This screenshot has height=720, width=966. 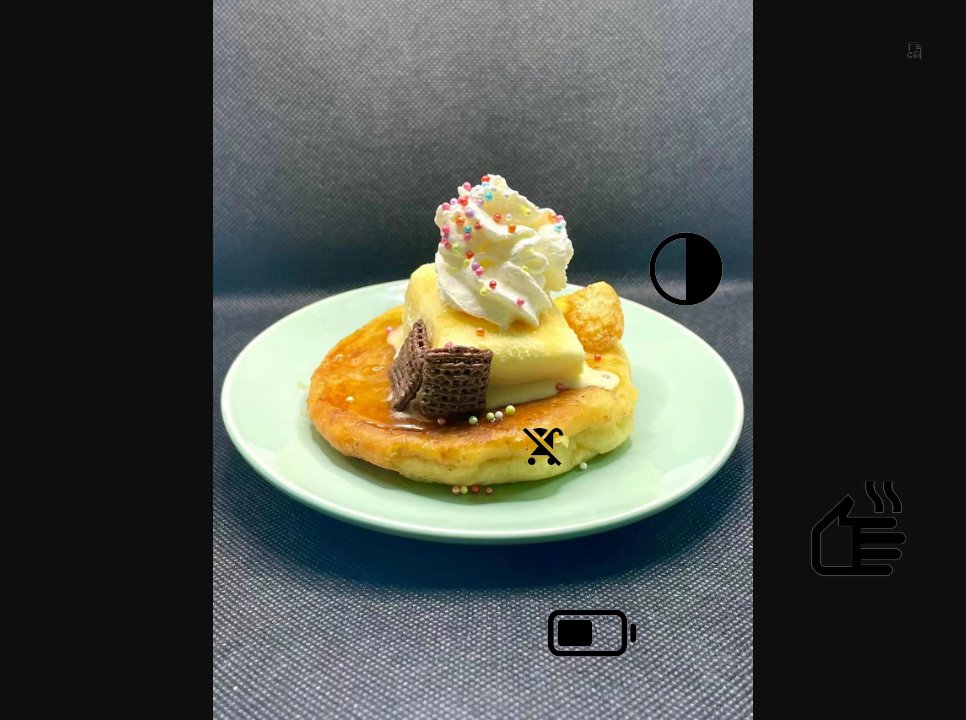 What do you see at coordinates (592, 633) in the screenshot?
I see `indicates battery at 50% charge level` at bounding box center [592, 633].